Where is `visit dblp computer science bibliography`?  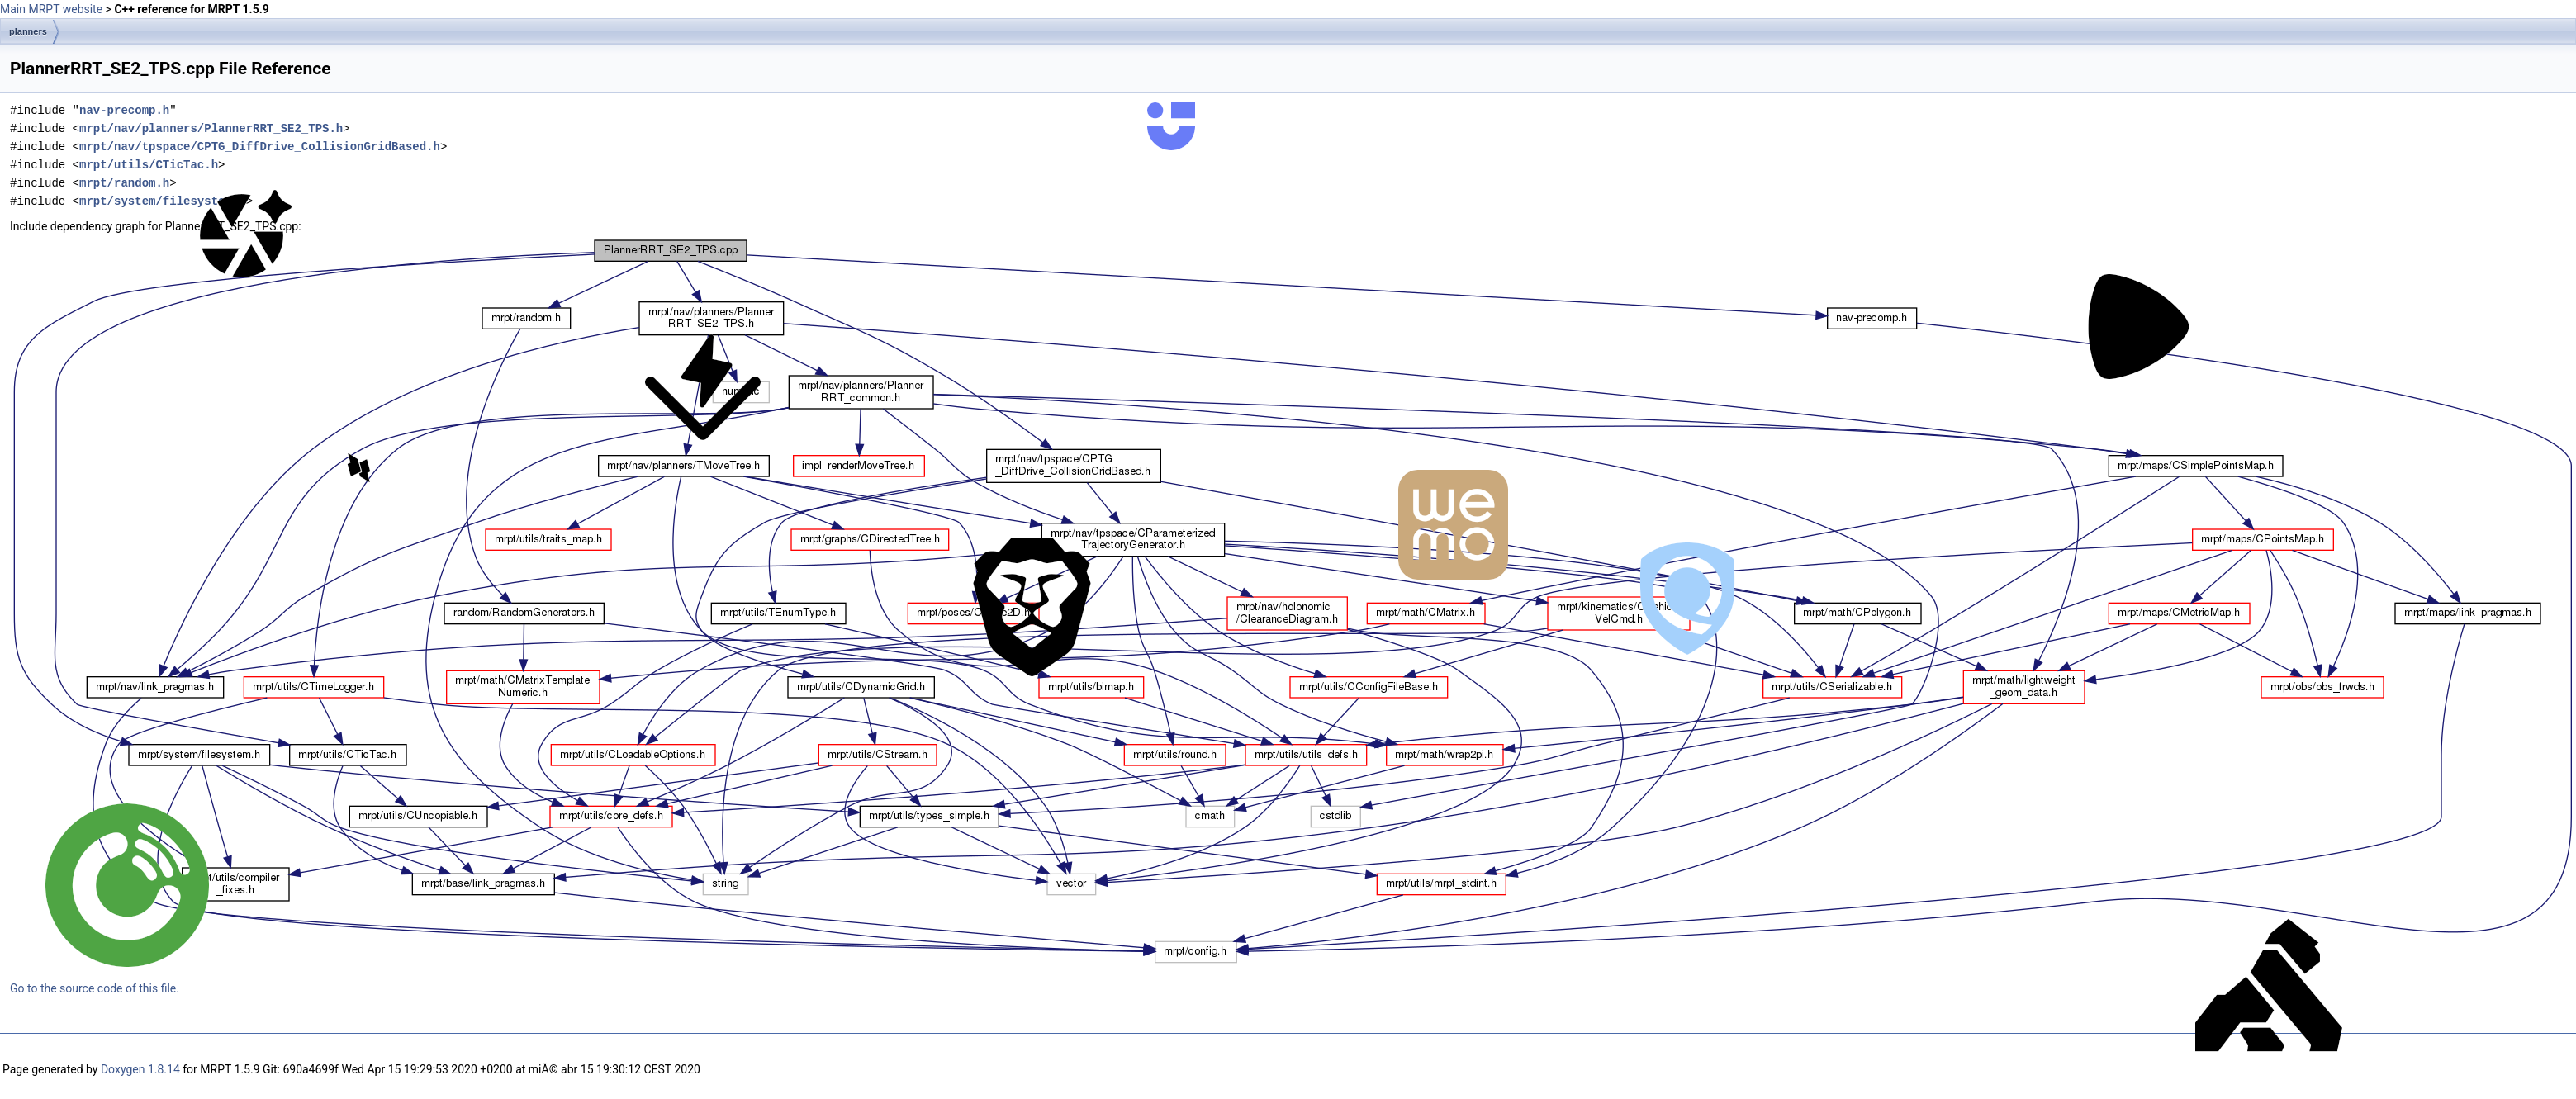
visit dblp computer science bibliography is located at coordinates (358, 467).